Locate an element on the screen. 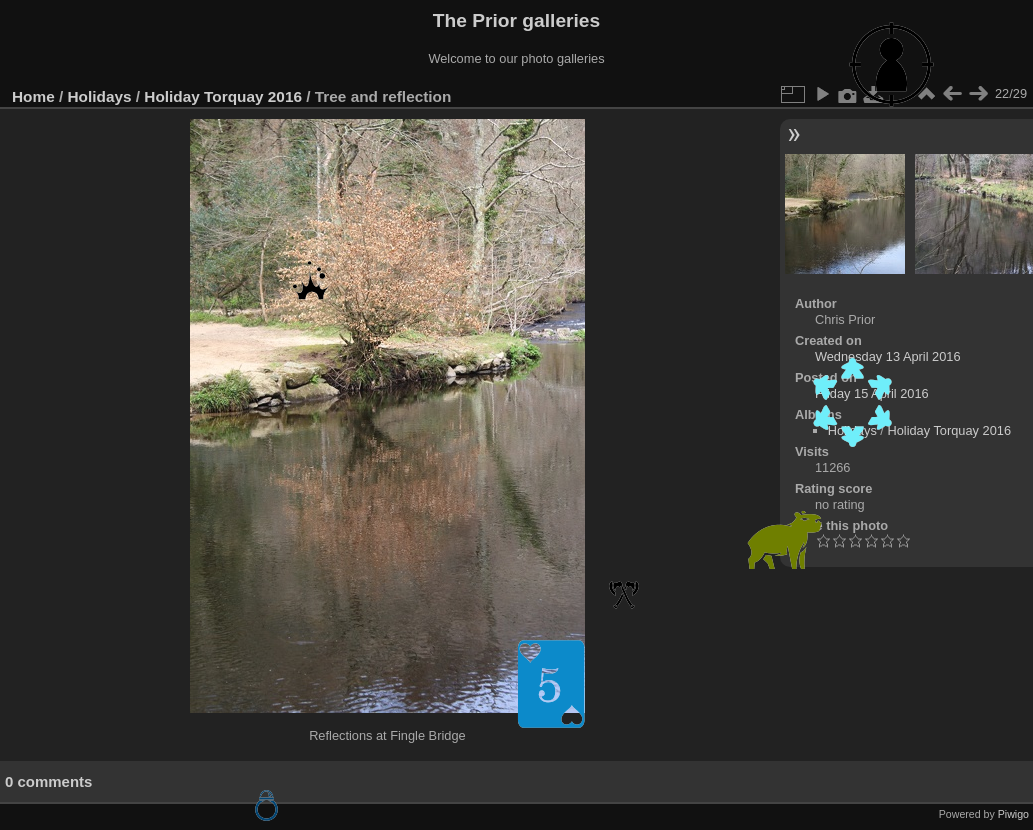 This screenshot has width=1033, height=830. indicates a splash effect or water impact in gameplay is located at coordinates (311, 280).